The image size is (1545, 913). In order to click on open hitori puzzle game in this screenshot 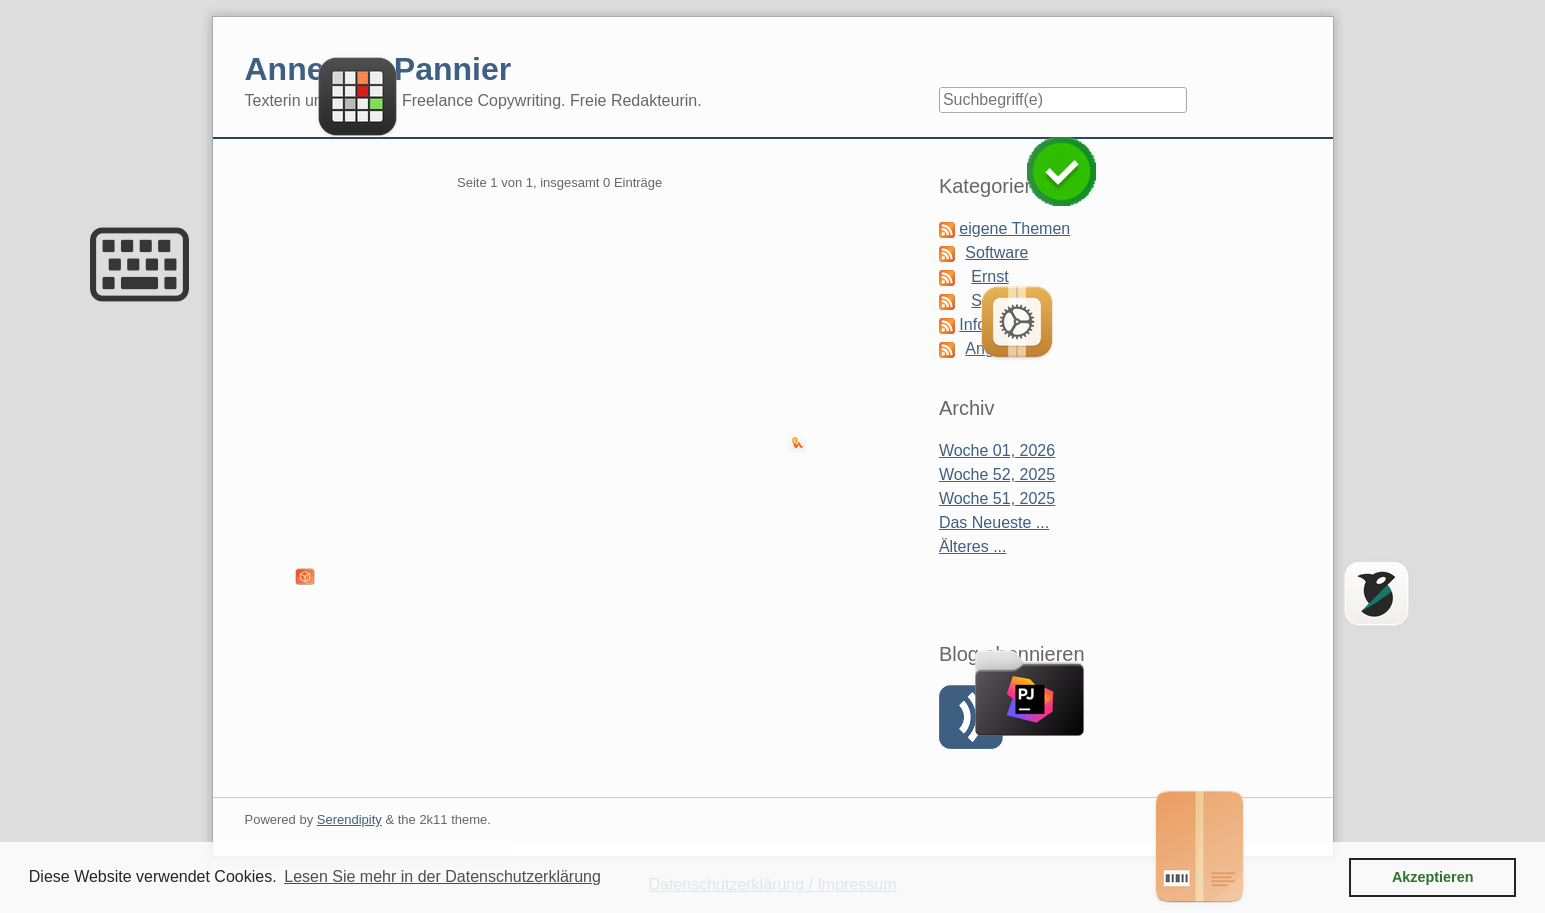, I will do `click(357, 96)`.